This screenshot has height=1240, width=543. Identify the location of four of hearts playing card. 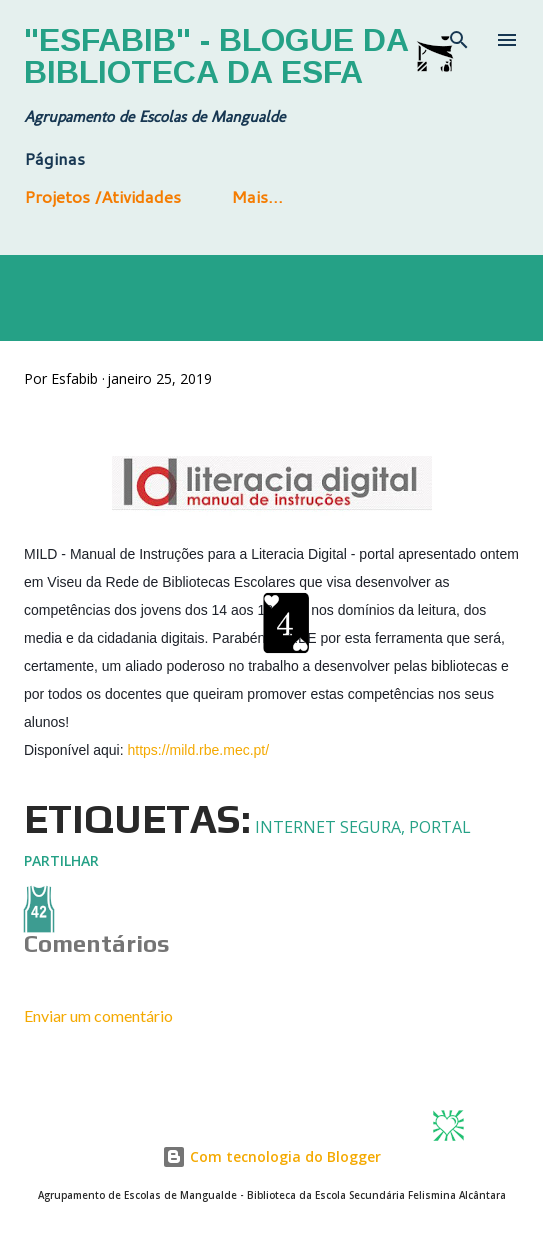
(286, 623).